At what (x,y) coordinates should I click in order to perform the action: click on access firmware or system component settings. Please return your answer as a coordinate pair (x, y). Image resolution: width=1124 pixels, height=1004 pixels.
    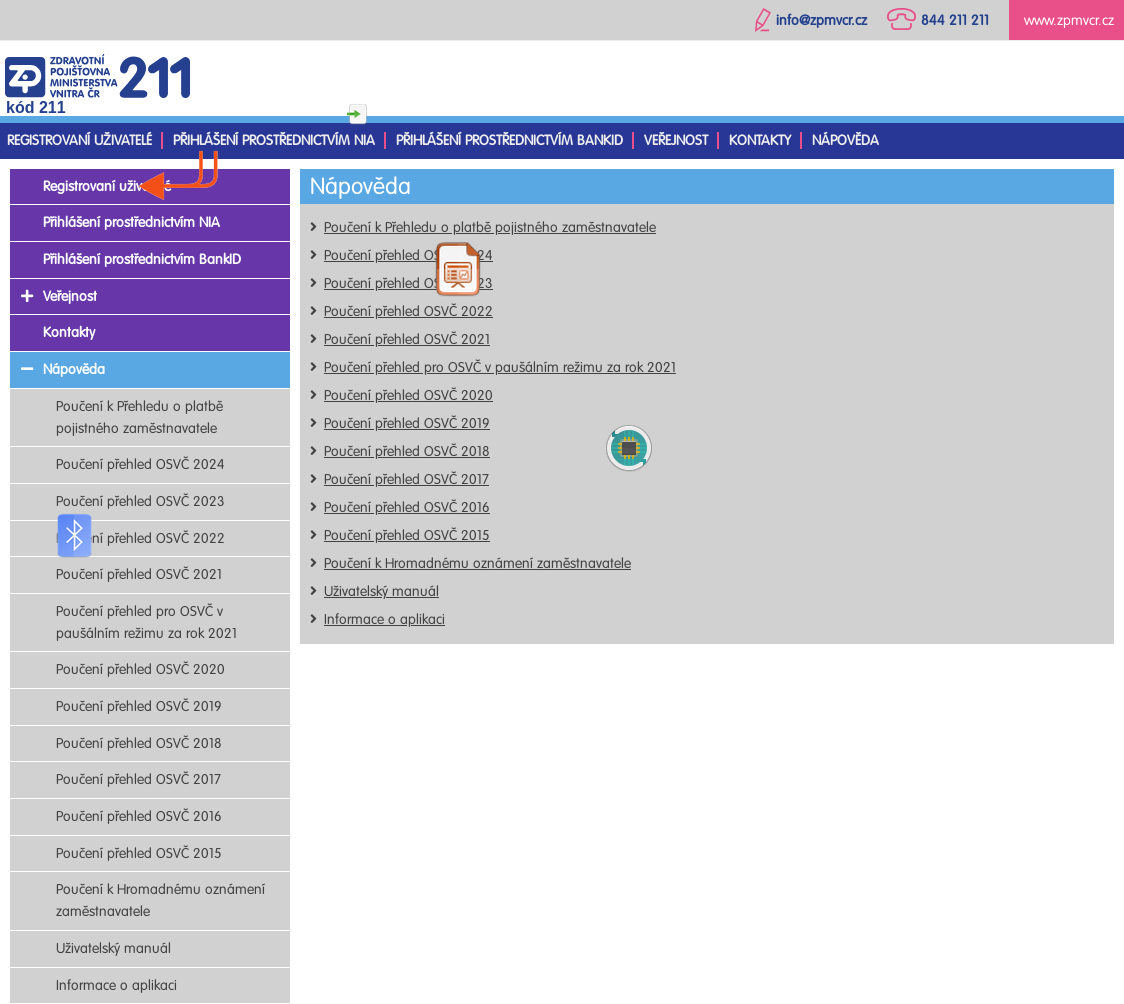
    Looking at the image, I should click on (629, 448).